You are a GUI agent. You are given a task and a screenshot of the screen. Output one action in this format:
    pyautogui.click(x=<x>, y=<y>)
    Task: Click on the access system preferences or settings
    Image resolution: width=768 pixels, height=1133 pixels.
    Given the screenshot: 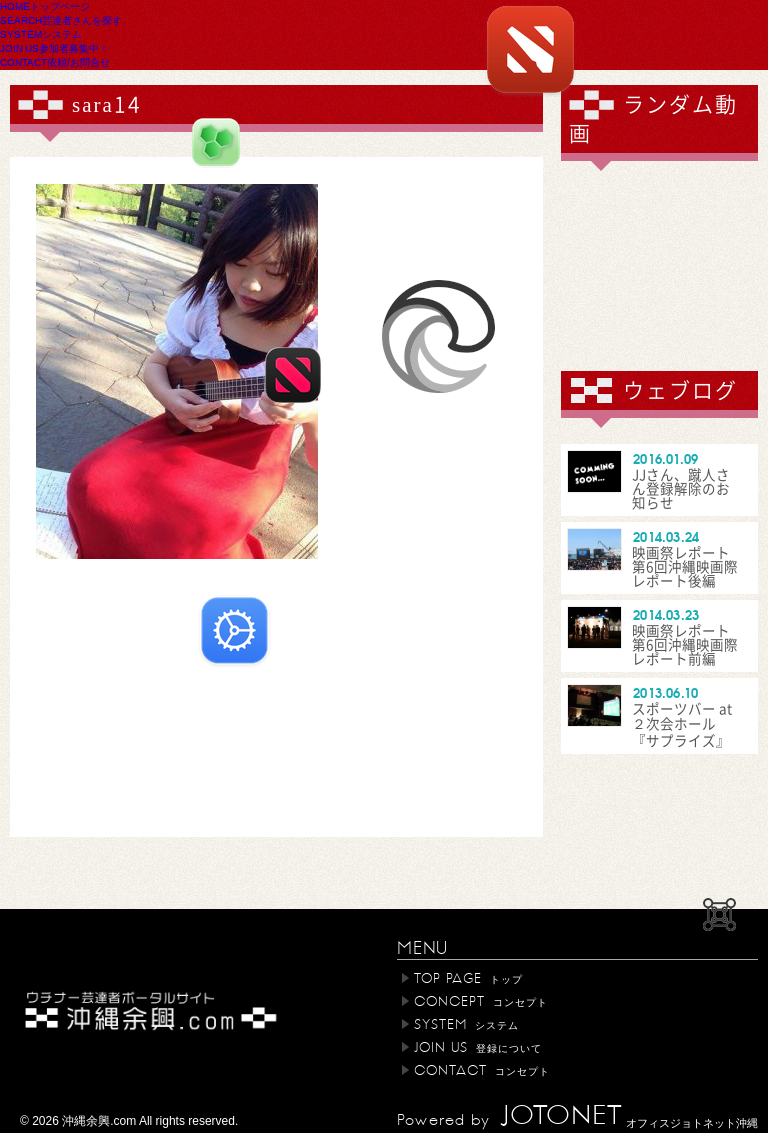 What is the action you would take?
    pyautogui.click(x=234, y=631)
    